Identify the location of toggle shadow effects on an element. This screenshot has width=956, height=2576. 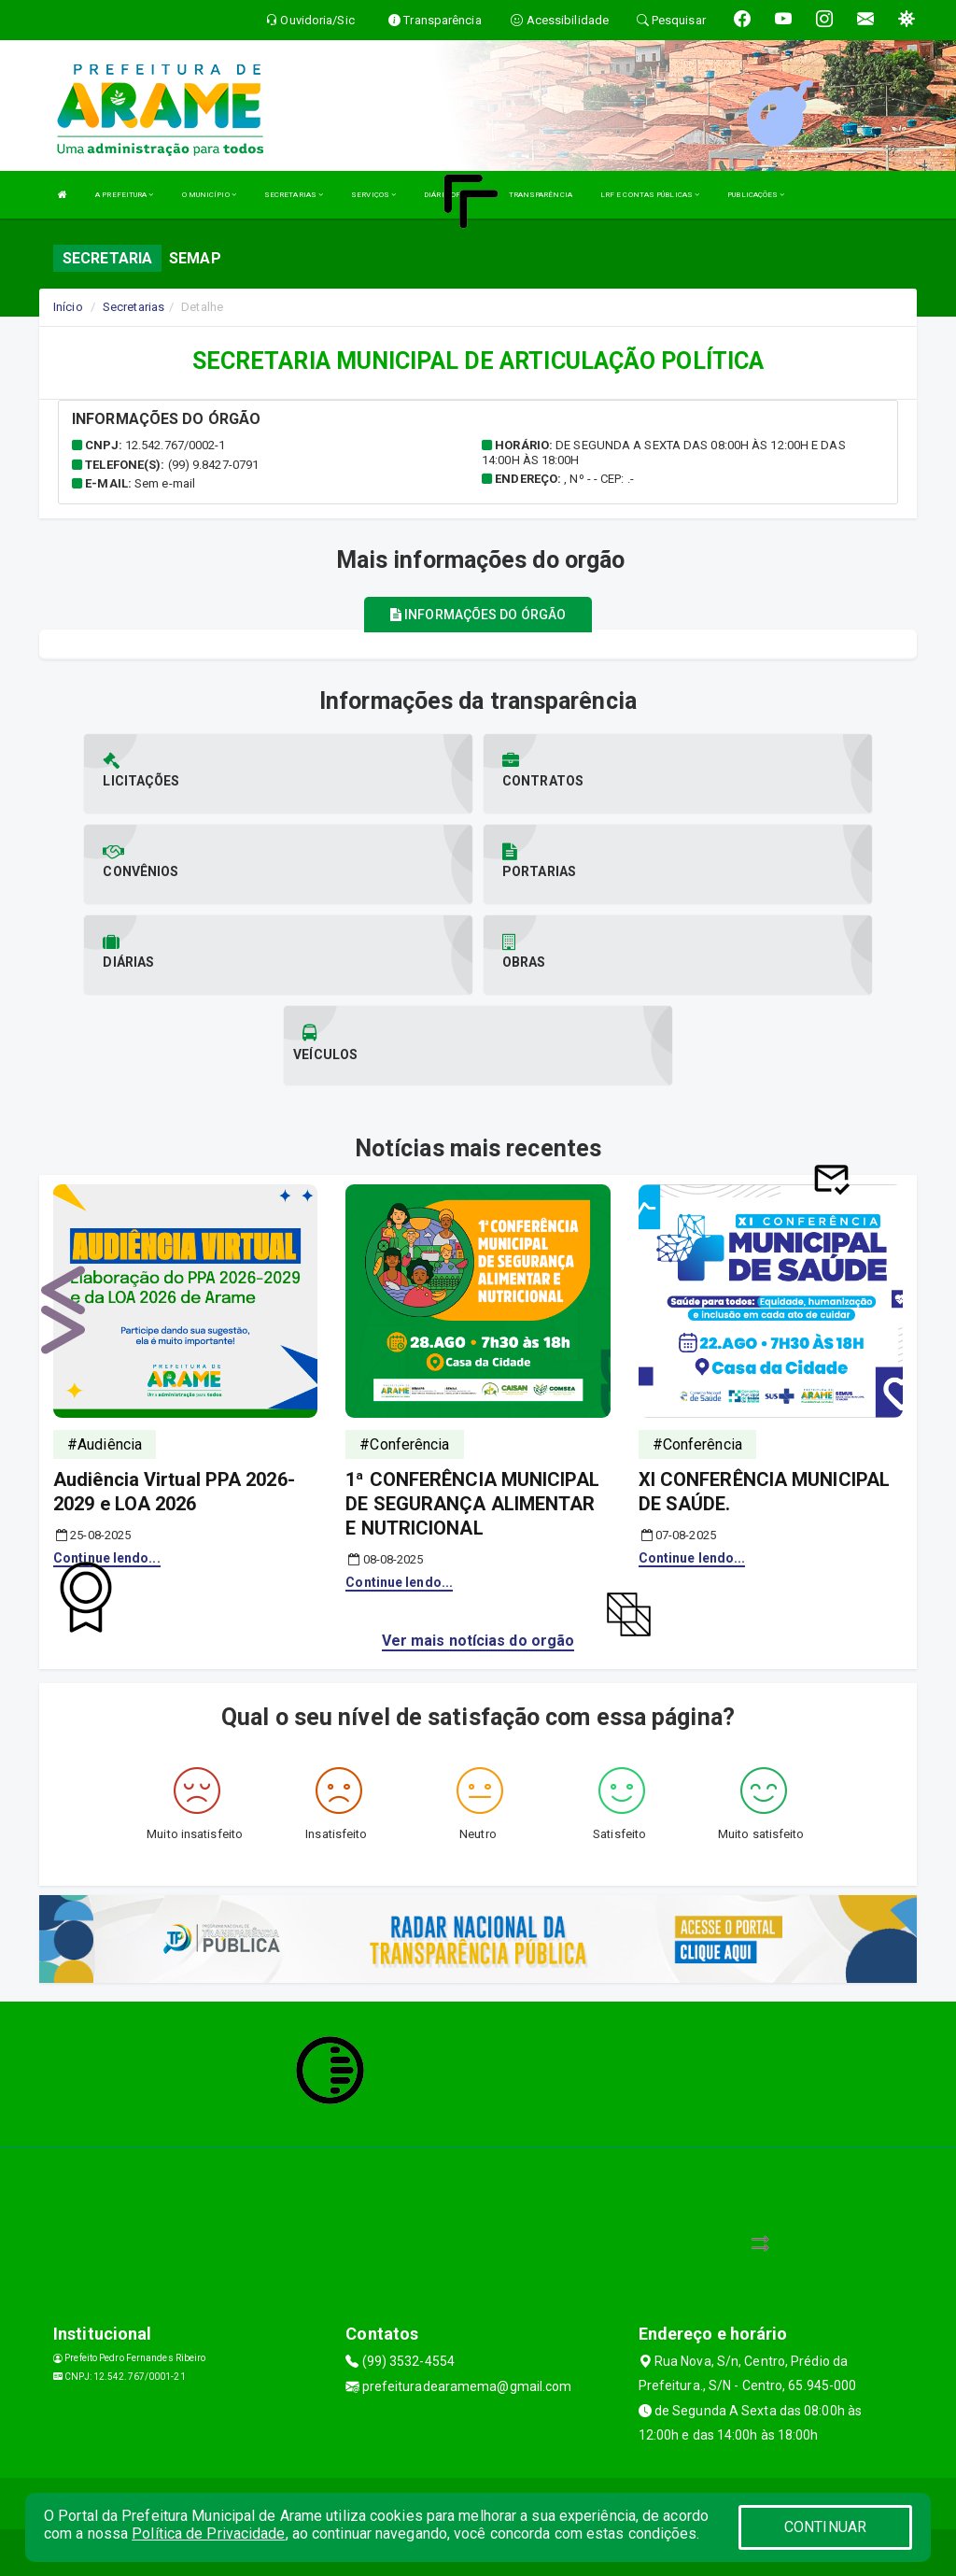
(330, 2070).